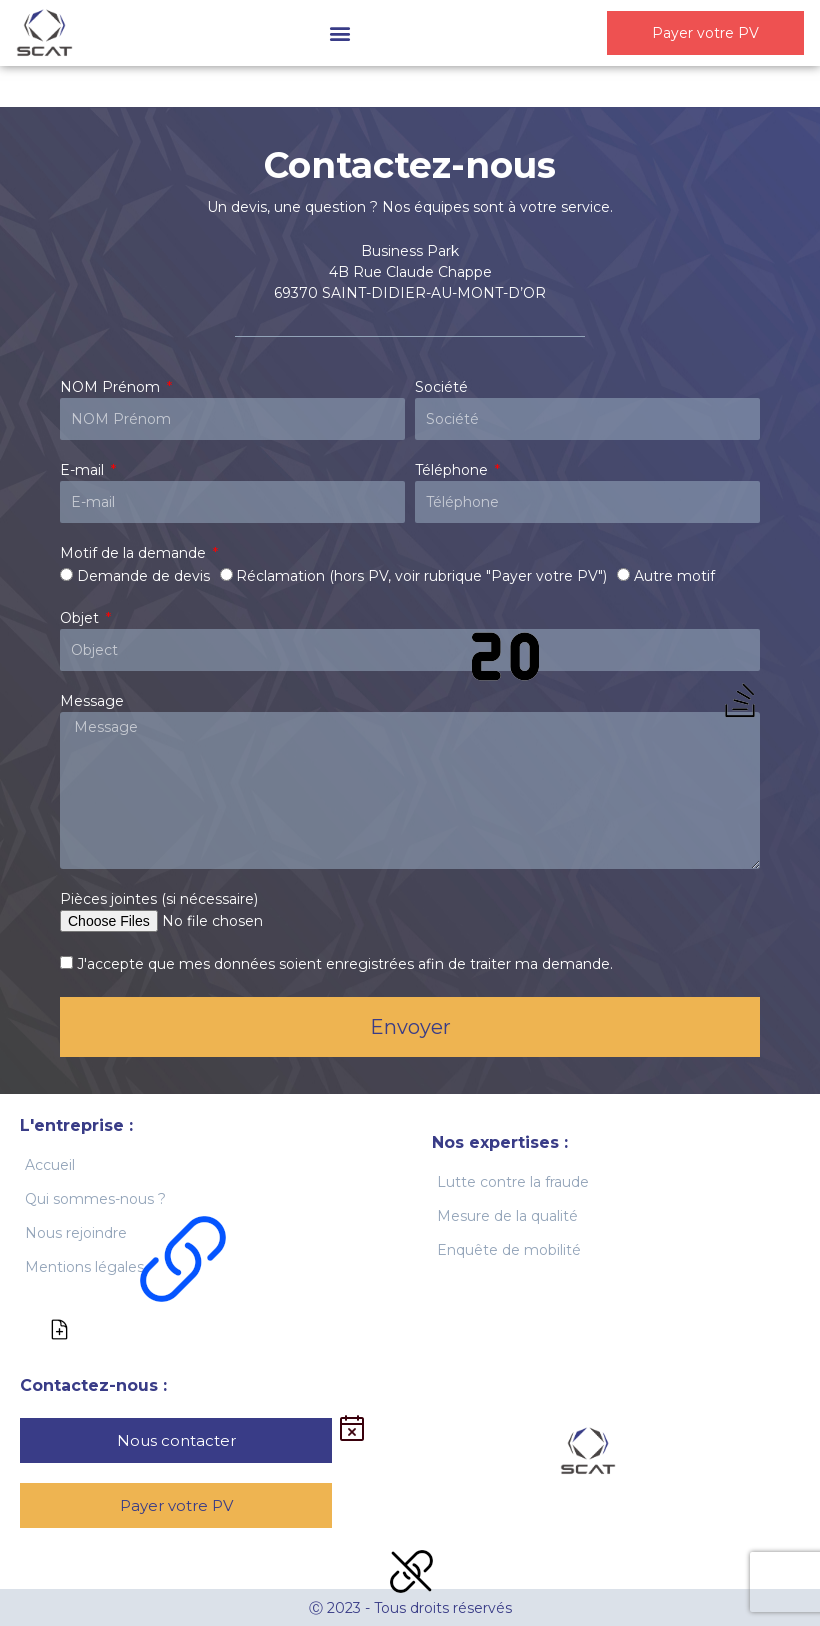  What do you see at coordinates (411, 1571) in the screenshot?
I see `unlink or disconnect a shared link` at bounding box center [411, 1571].